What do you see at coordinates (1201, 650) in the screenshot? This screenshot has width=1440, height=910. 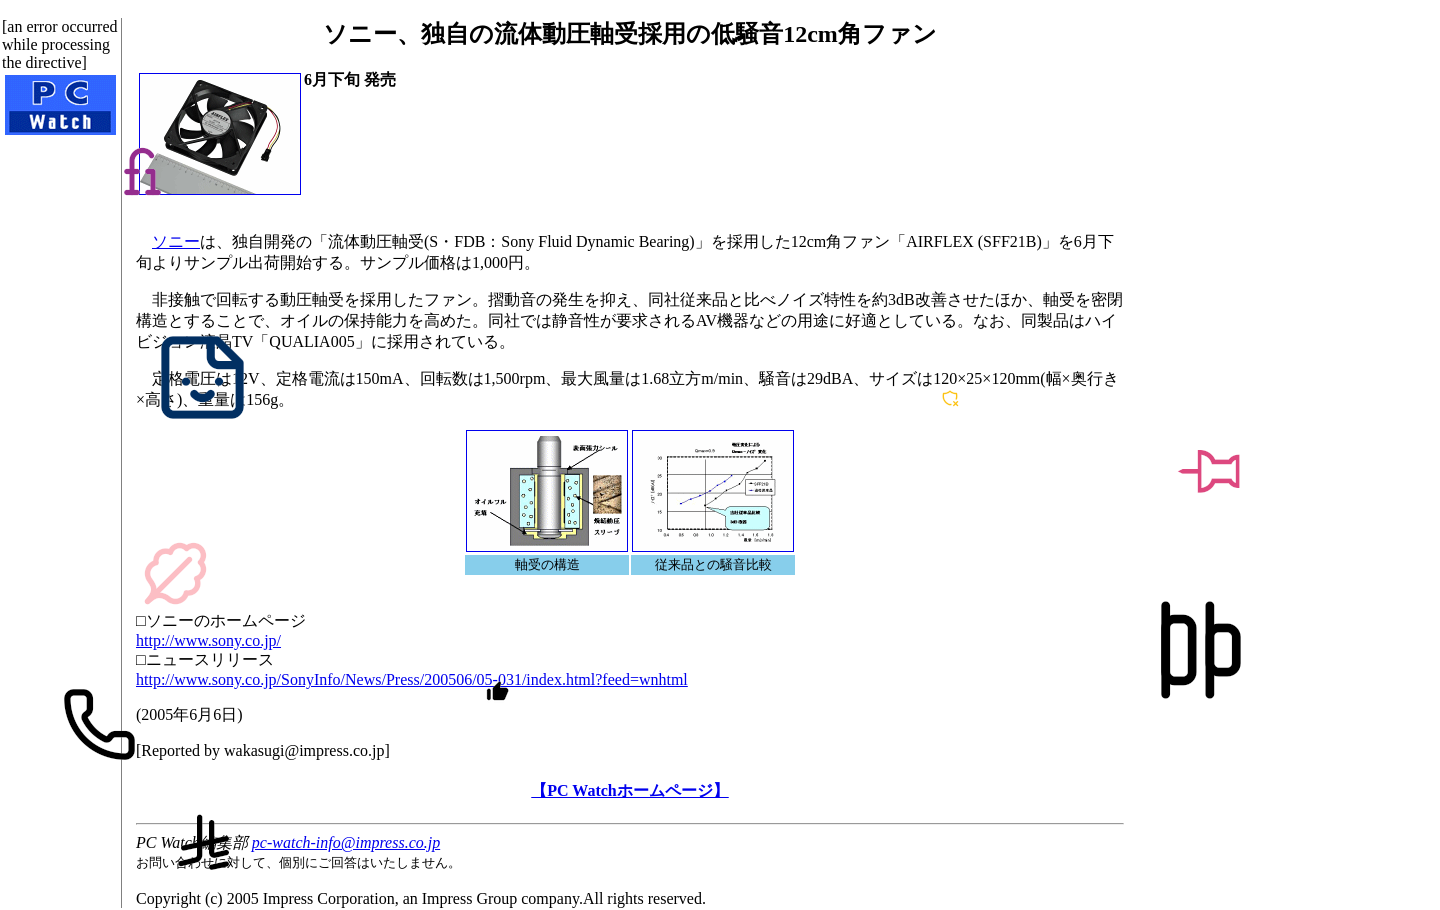 I see `distribute objects from the left edge` at bounding box center [1201, 650].